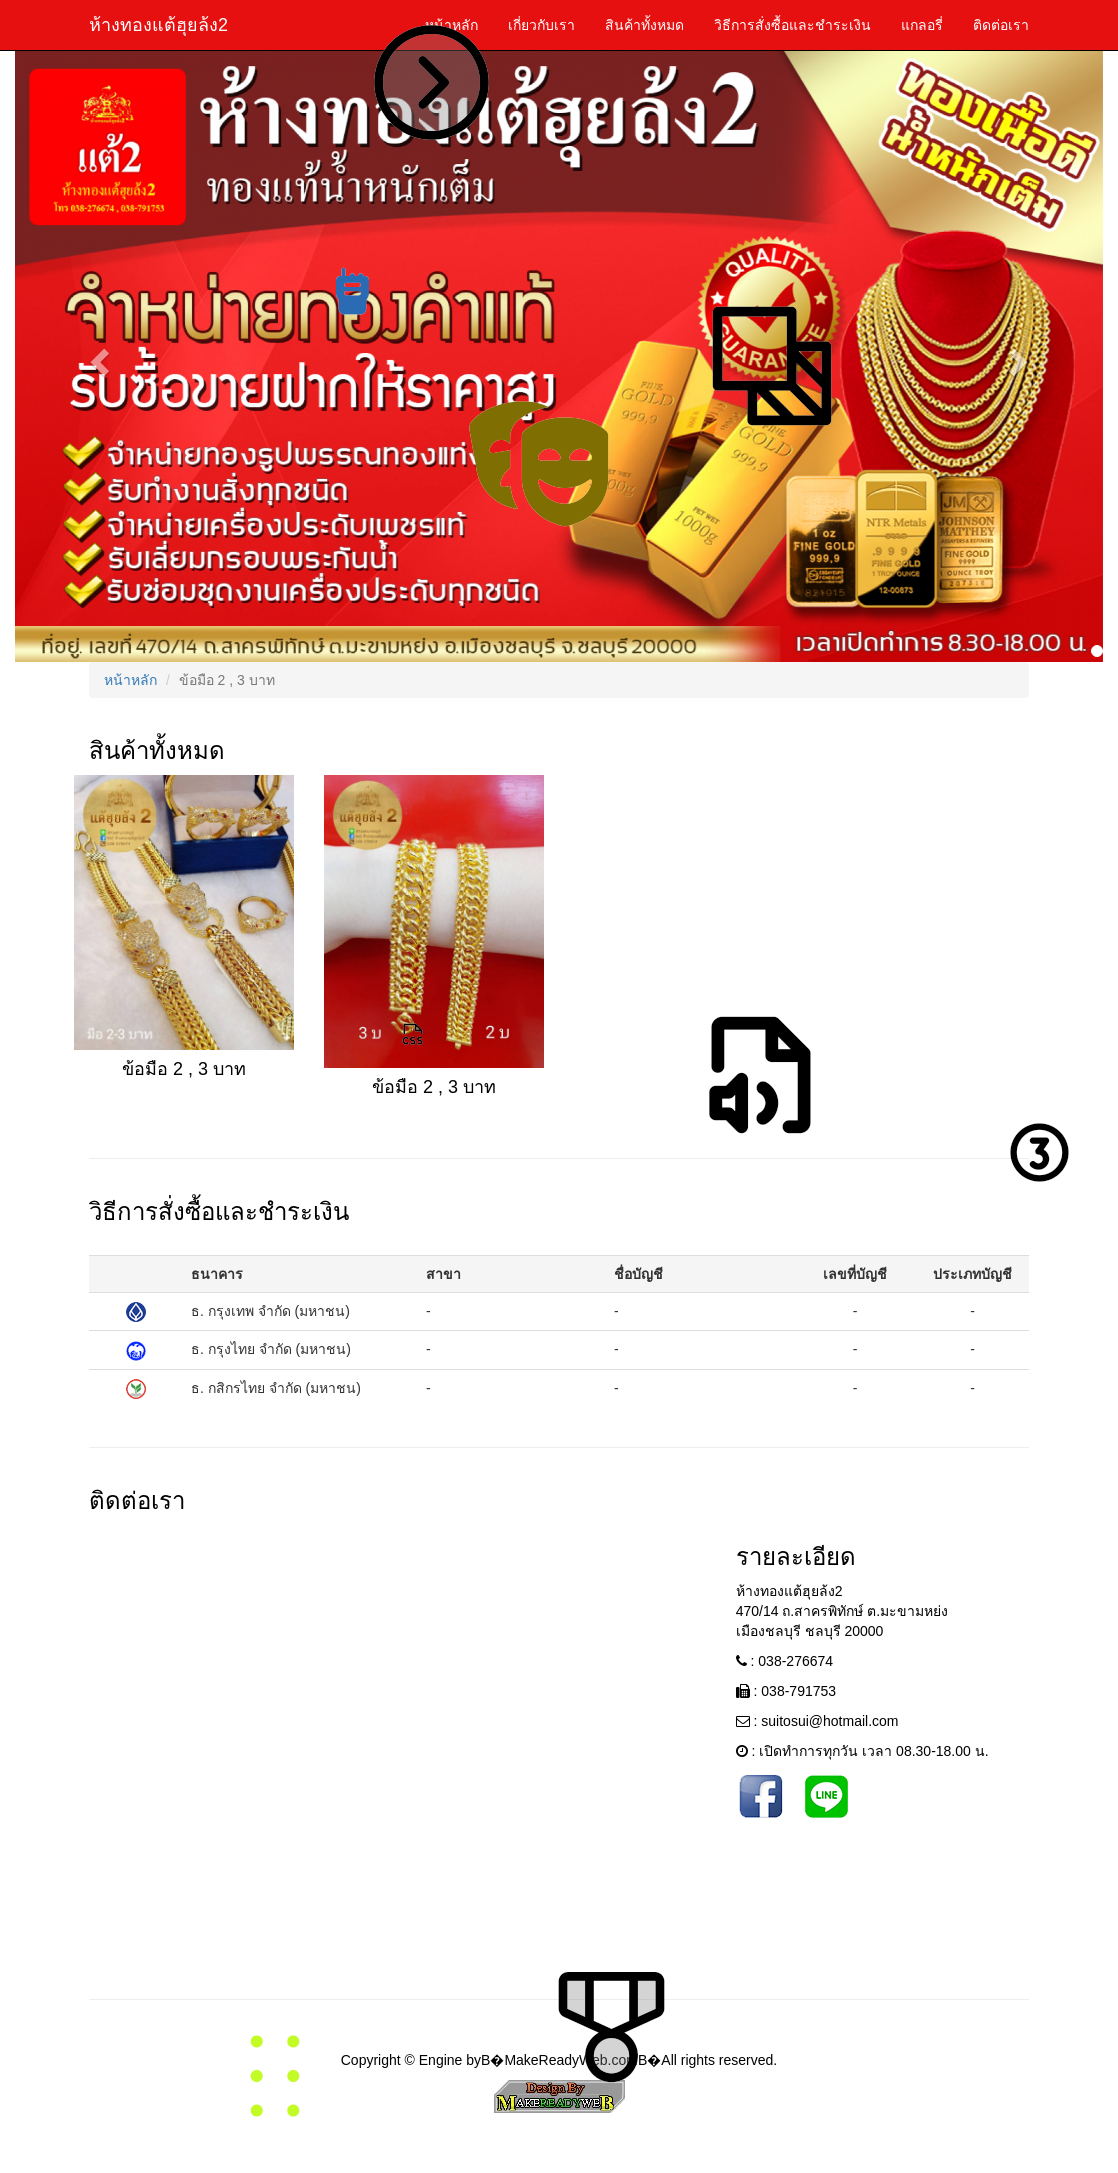  Describe the element at coordinates (772, 366) in the screenshot. I see `subtract or remove a layer from selection` at that location.